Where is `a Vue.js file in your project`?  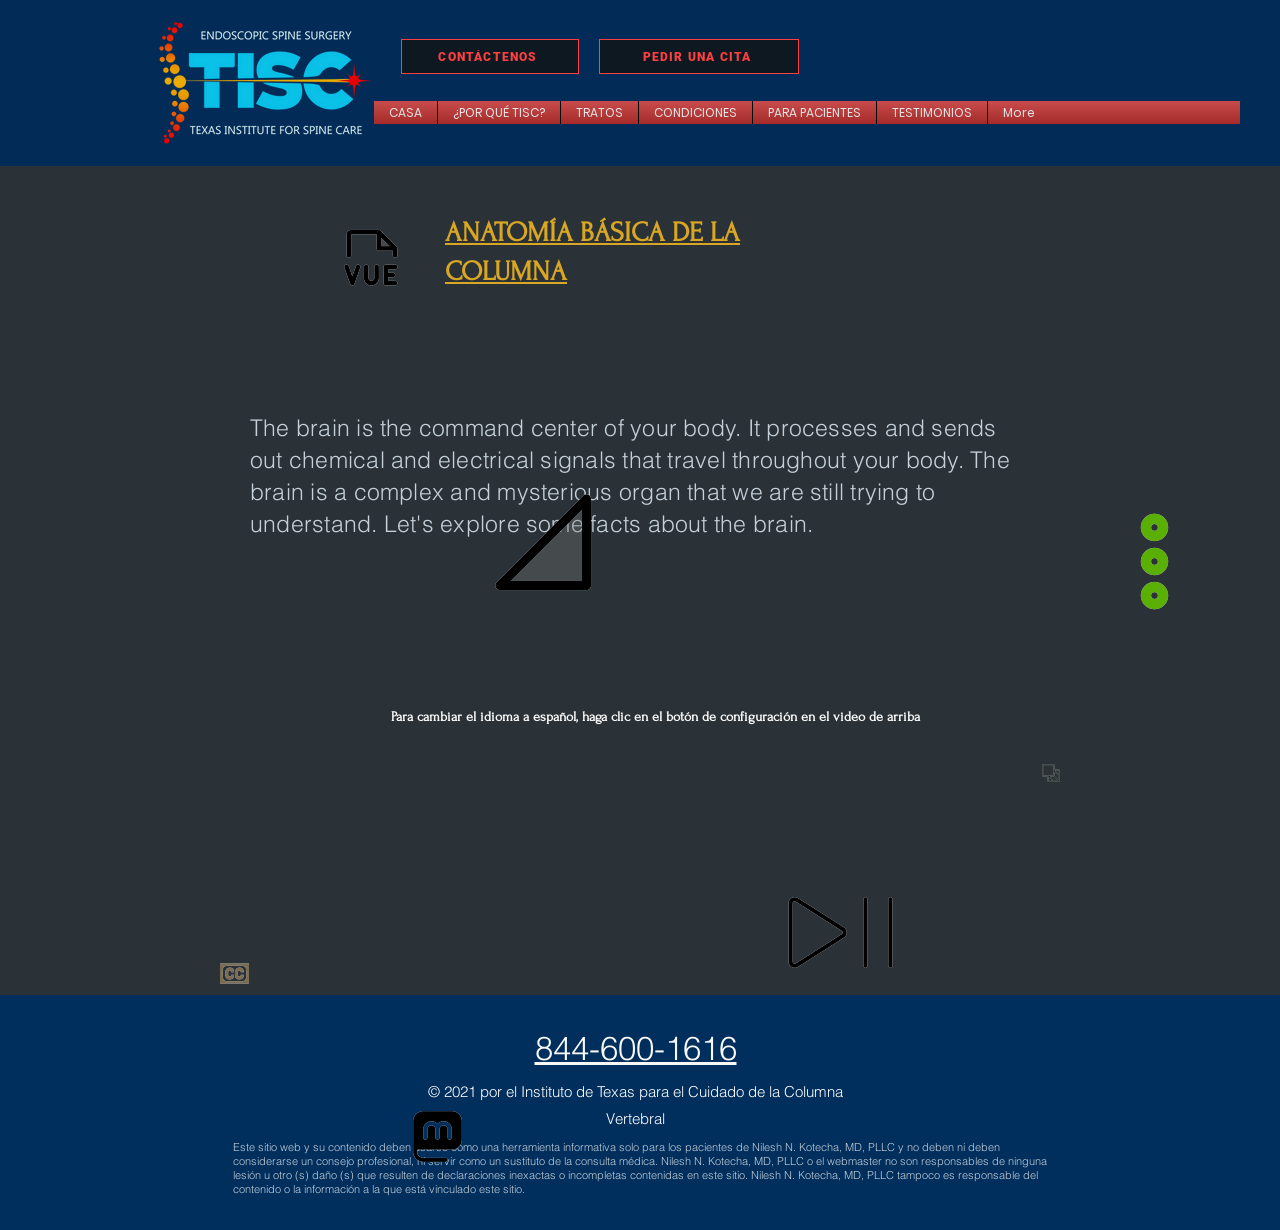 a Vue.js file in your project is located at coordinates (372, 260).